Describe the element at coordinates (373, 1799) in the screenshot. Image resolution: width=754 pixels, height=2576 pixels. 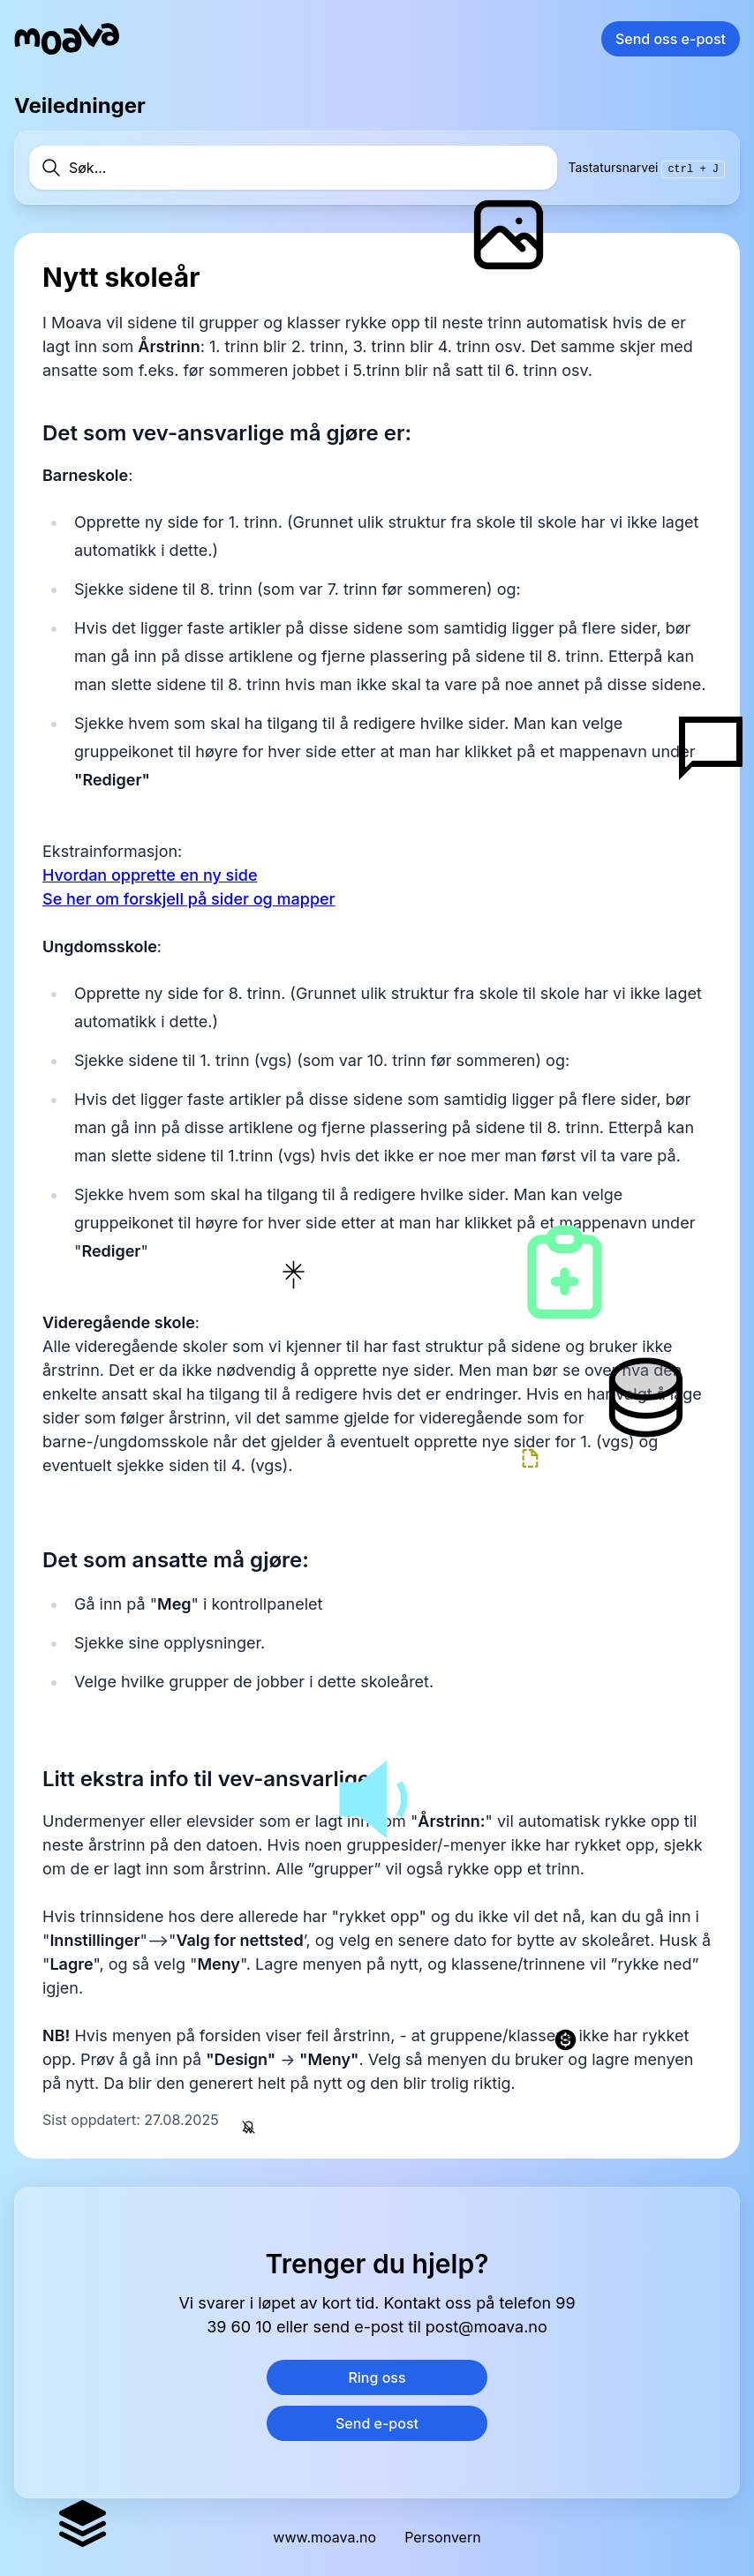
I see `adjust volume to low level` at that location.